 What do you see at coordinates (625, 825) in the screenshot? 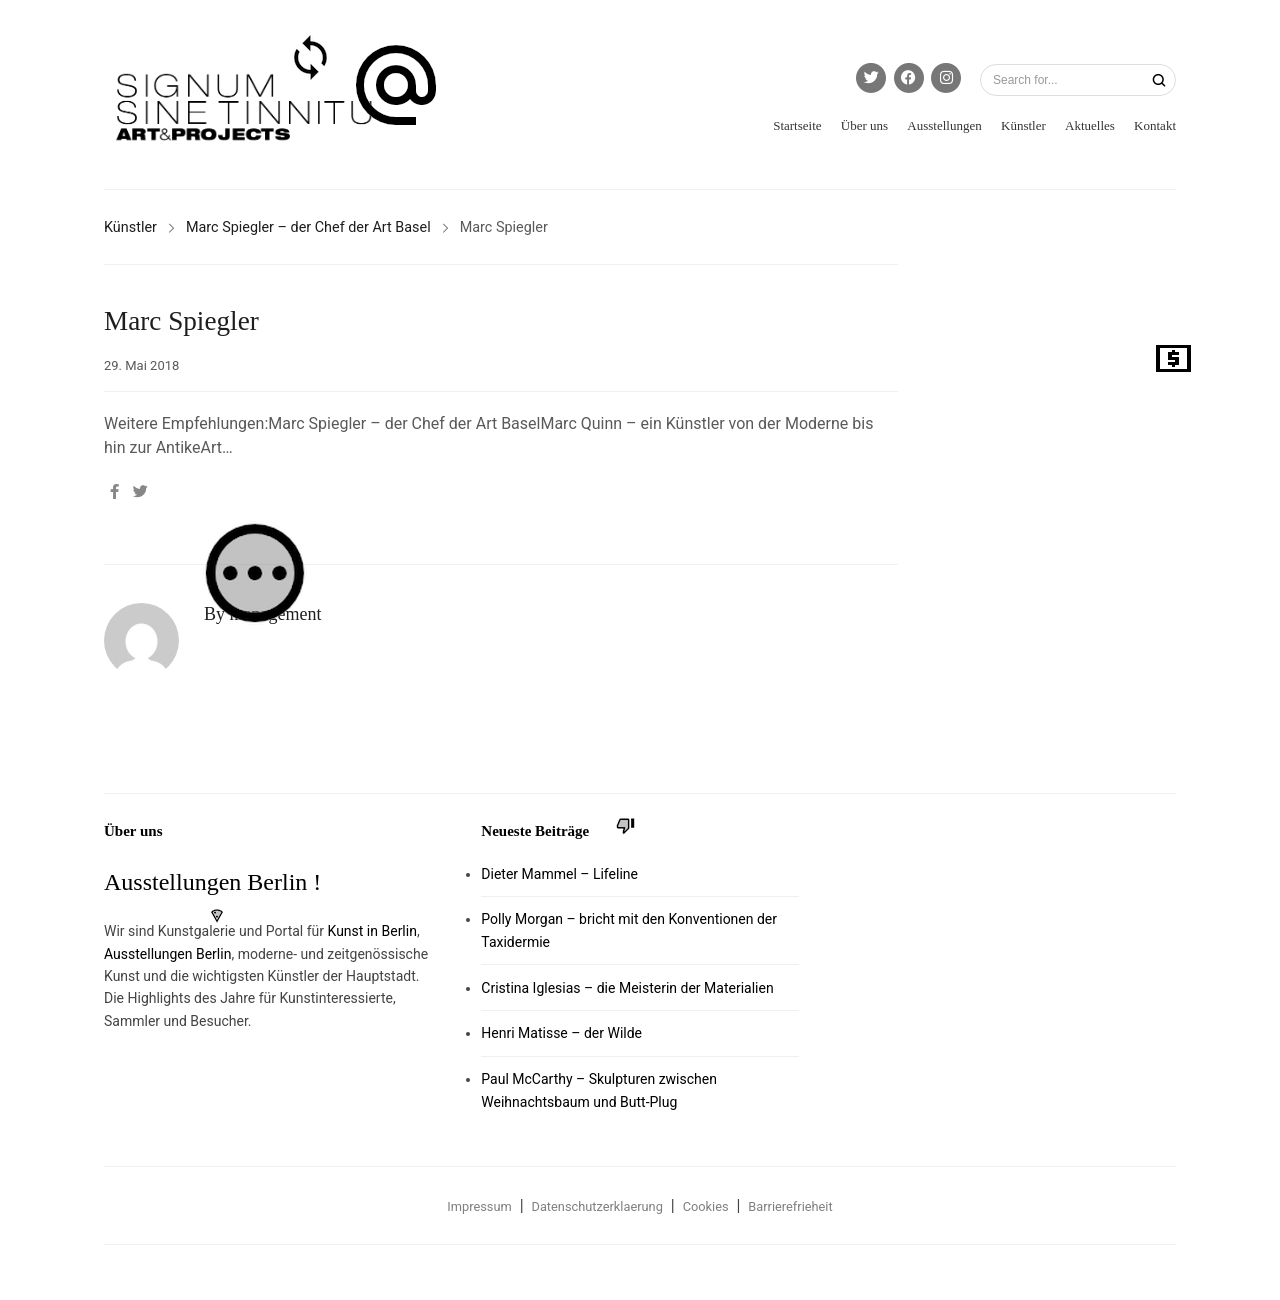
I see `dislike or downvote content` at bounding box center [625, 825].